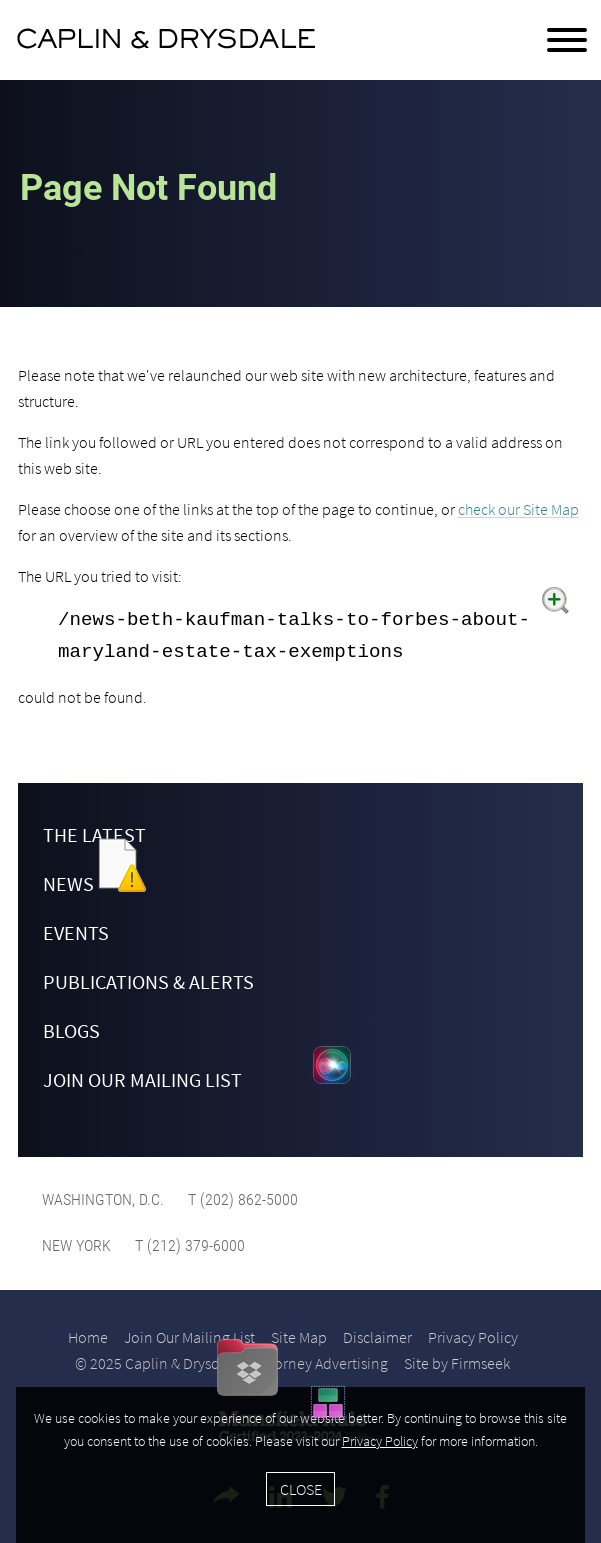 The width and height of the screenshot is (601, 1543). Describe the element at coordinates (555, 600) in the screenshot. I see `zoom to fit content in view` at that location.